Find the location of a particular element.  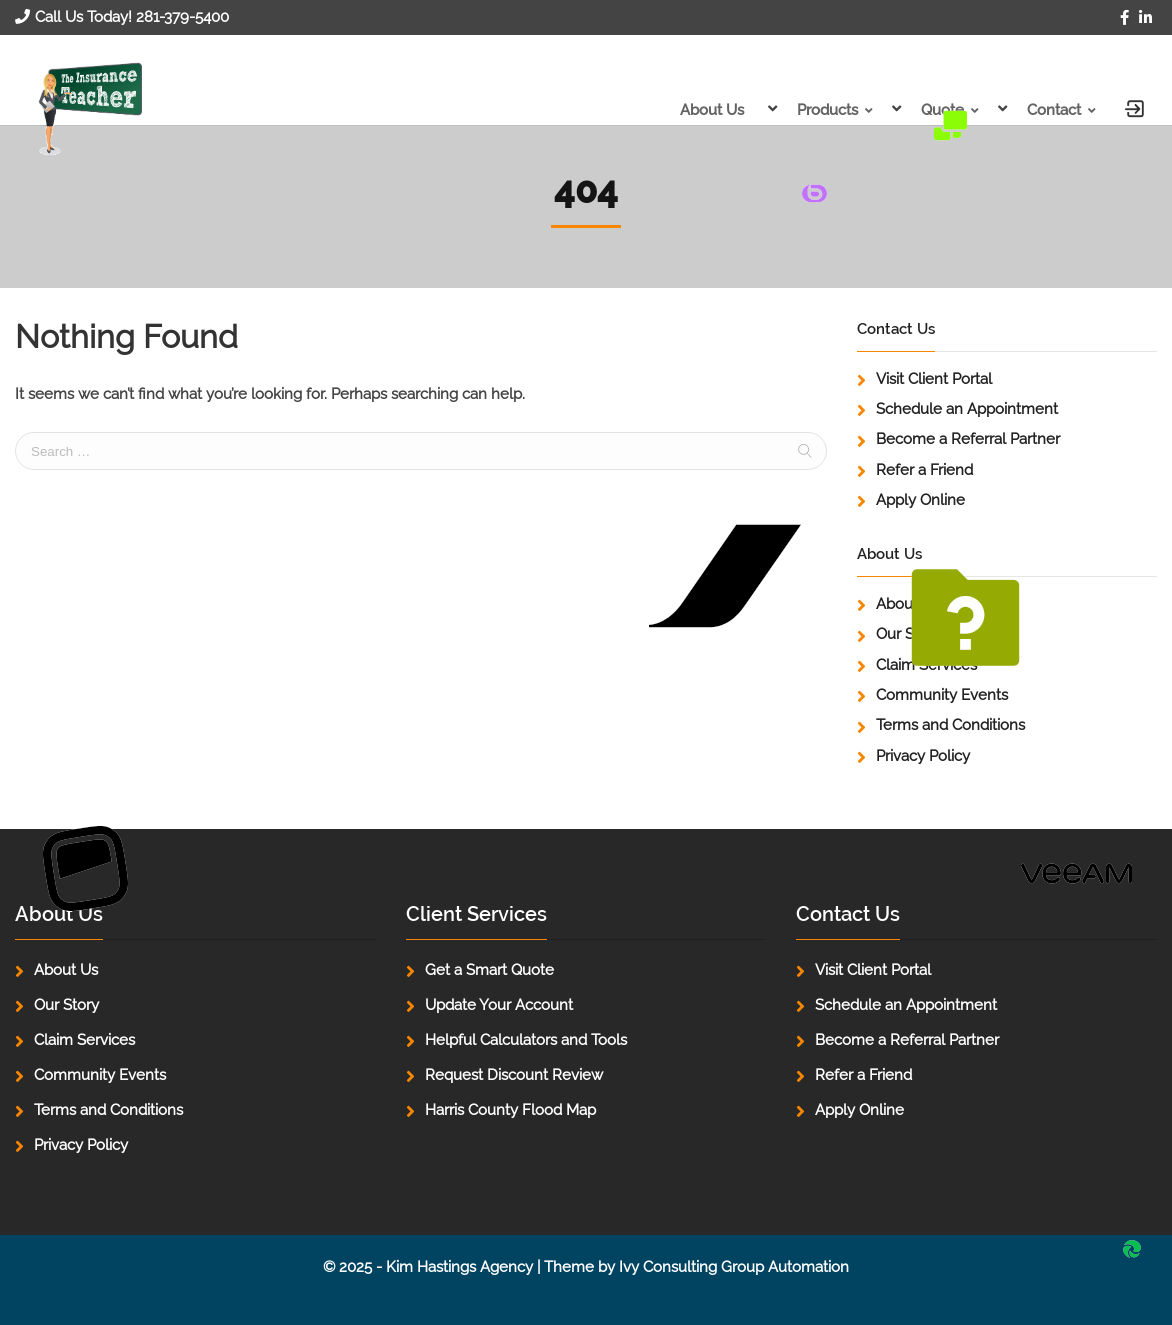

boulanger brand logo is located at coordinates (814, 193).